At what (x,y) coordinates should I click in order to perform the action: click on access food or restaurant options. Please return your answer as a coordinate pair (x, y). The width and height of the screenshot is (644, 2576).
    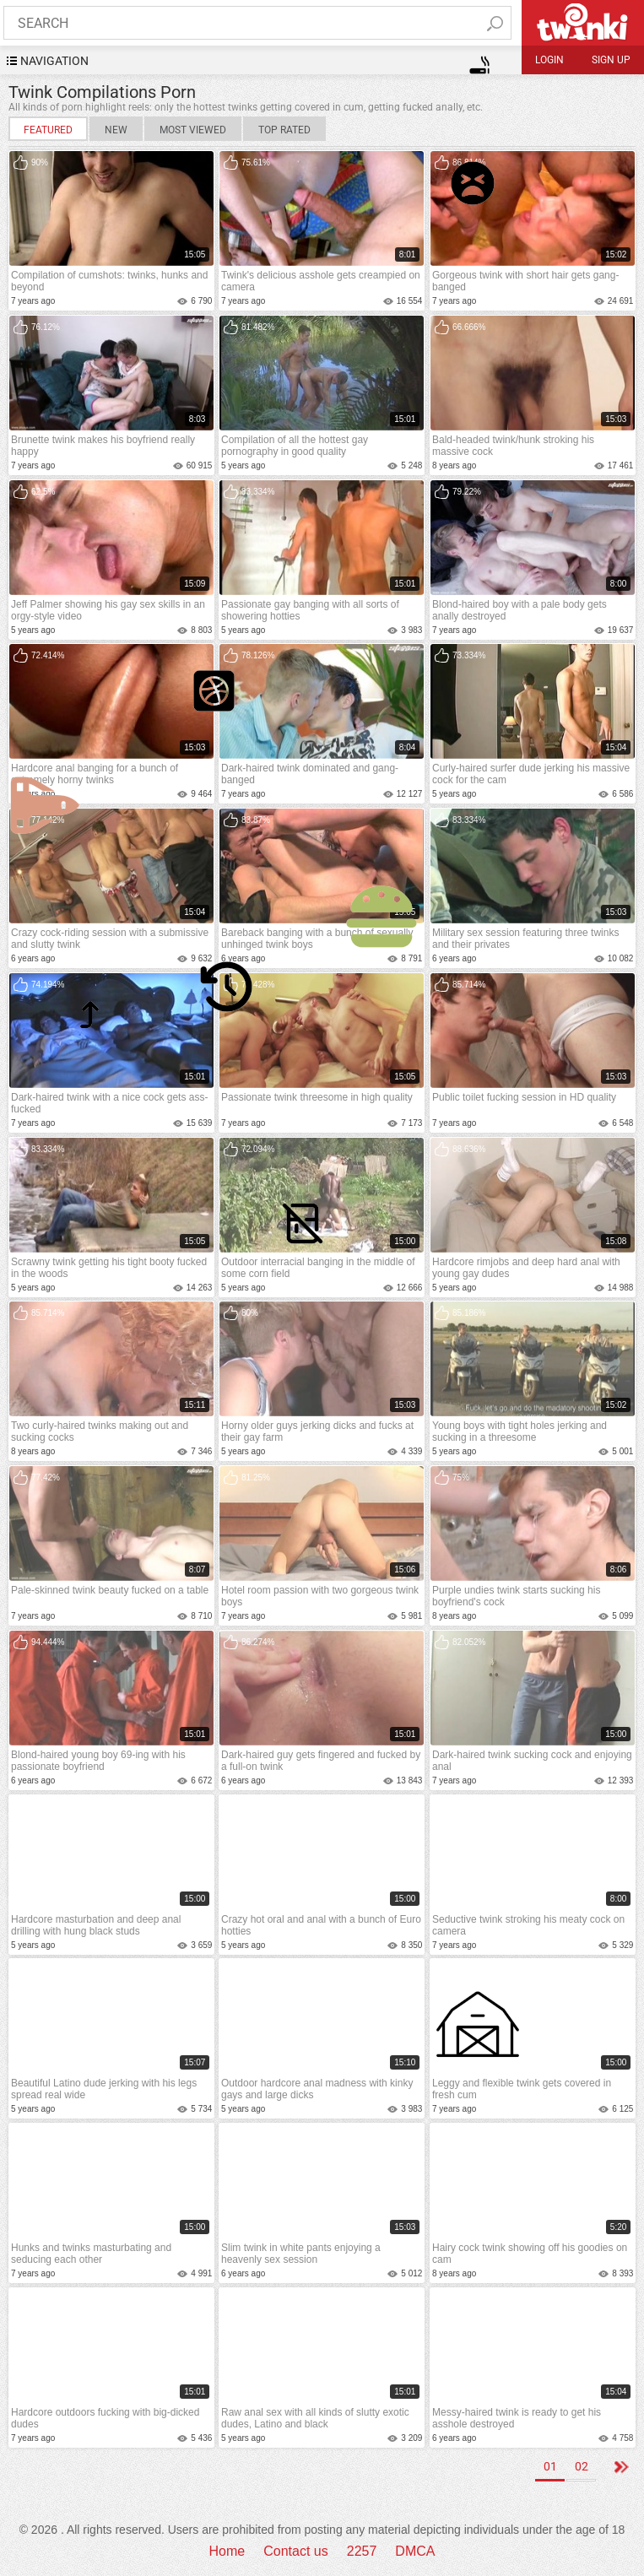
    Looking at the image, I should click on (382, 917).